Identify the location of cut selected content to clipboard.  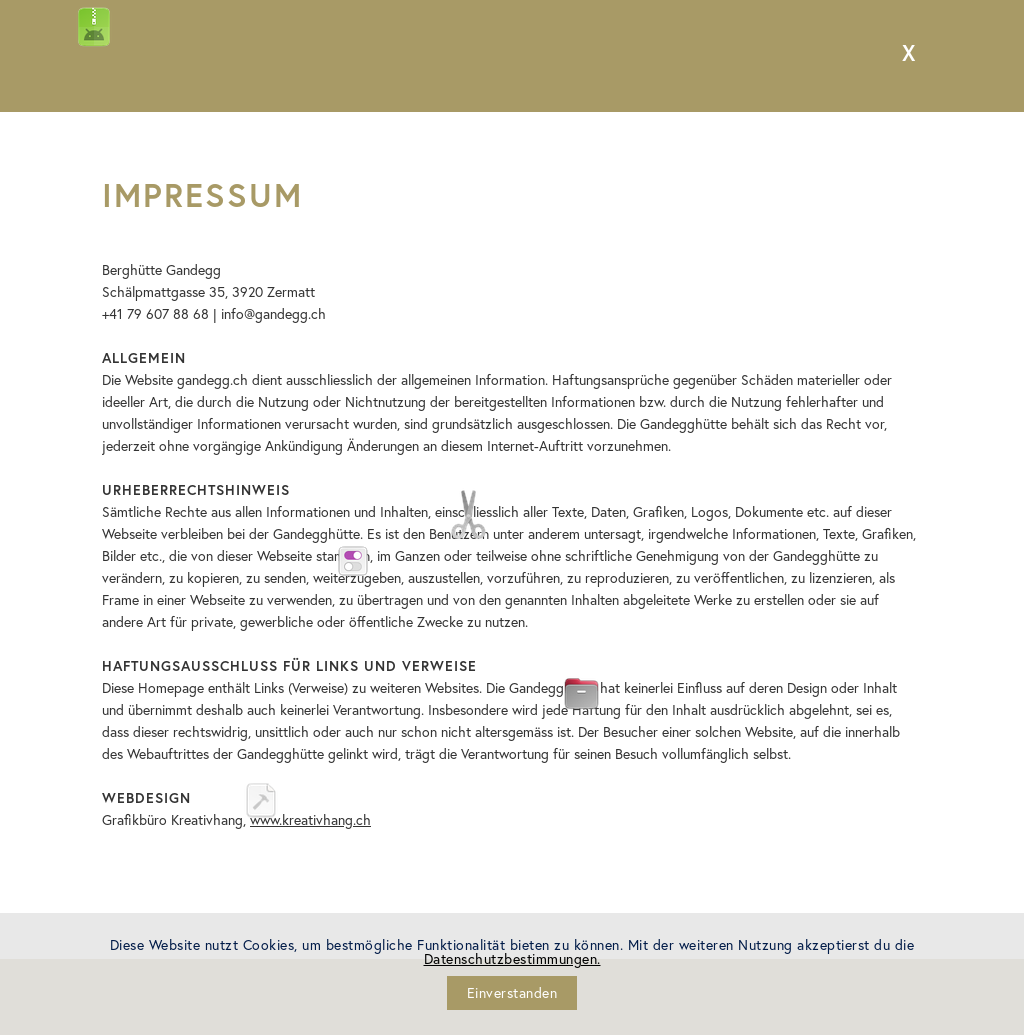
(468, 514).